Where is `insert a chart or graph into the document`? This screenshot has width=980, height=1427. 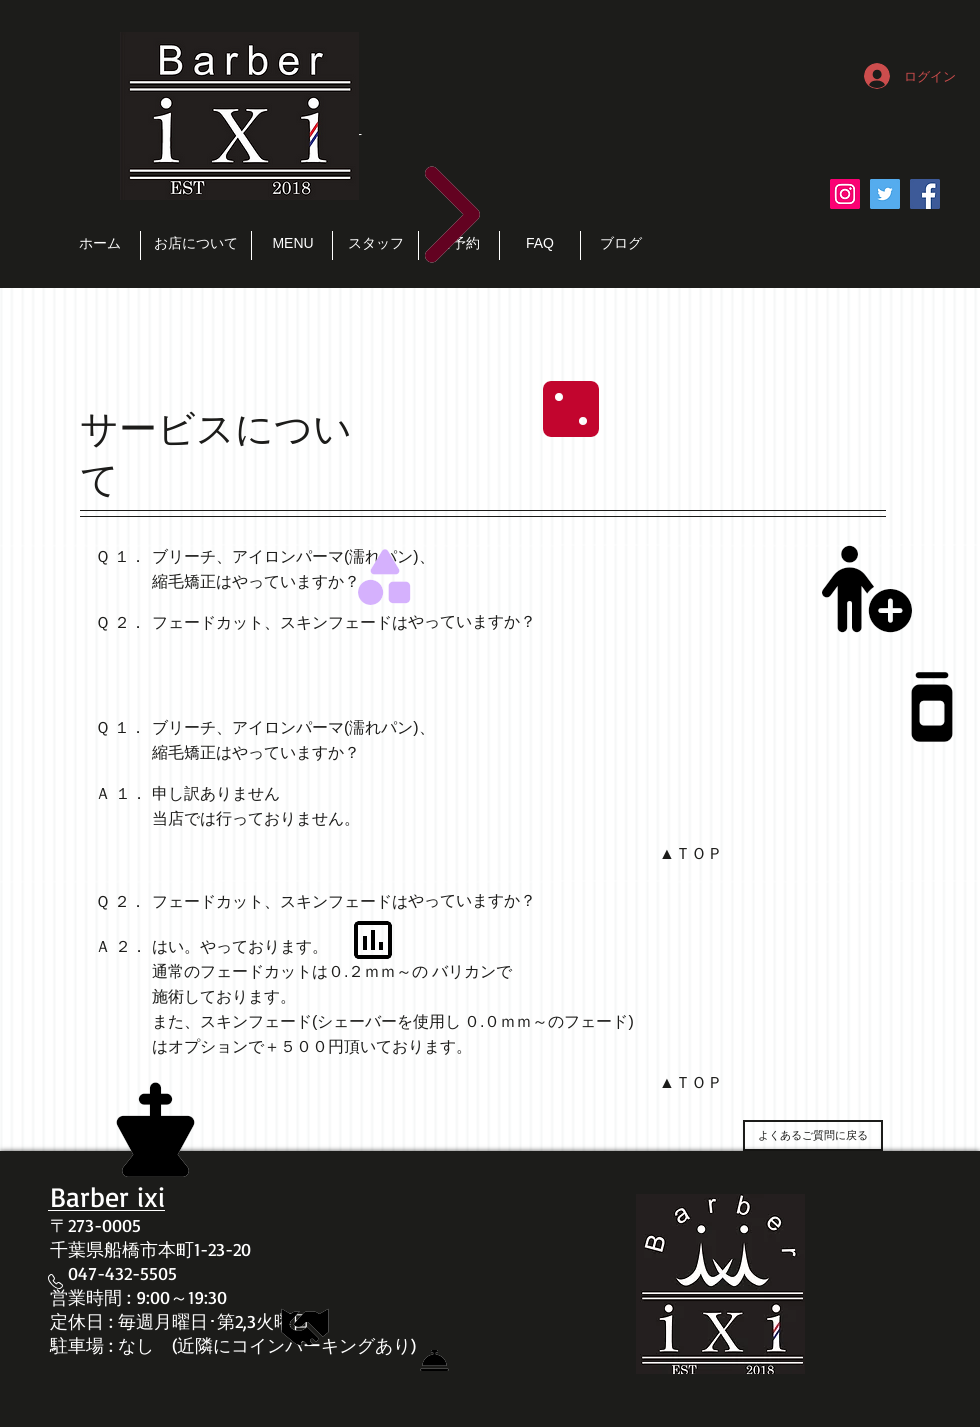
insert a chart or graph into the document is located at coordinates (373, 940).